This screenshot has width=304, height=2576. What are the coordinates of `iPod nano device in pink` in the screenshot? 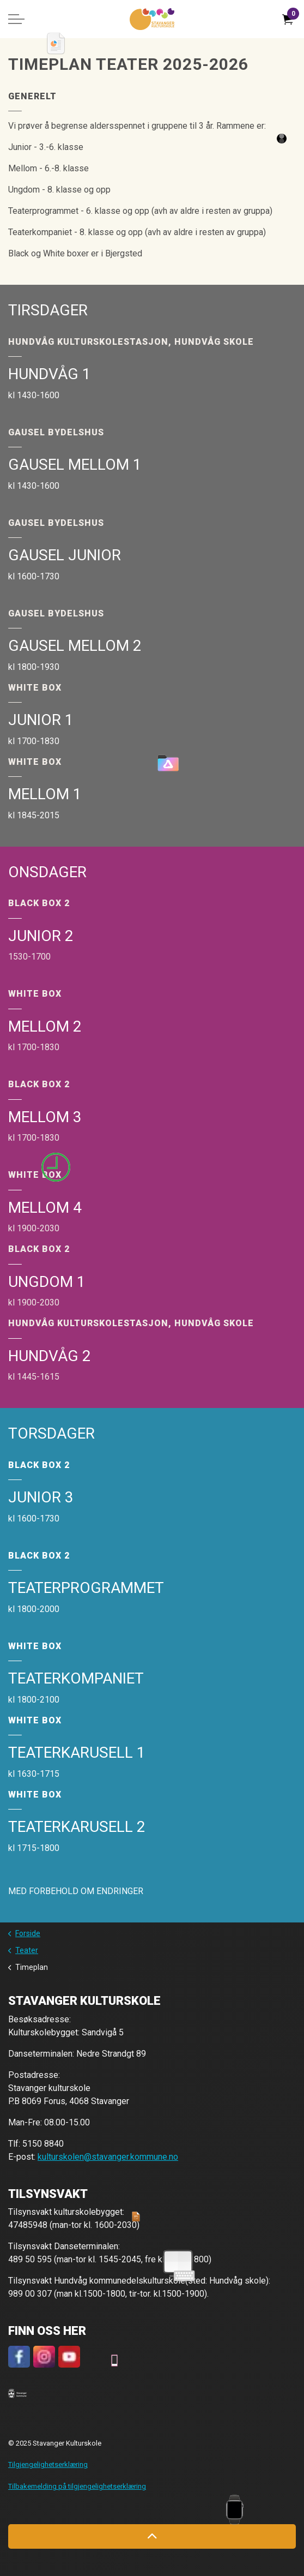 It's located at (114, 2361).